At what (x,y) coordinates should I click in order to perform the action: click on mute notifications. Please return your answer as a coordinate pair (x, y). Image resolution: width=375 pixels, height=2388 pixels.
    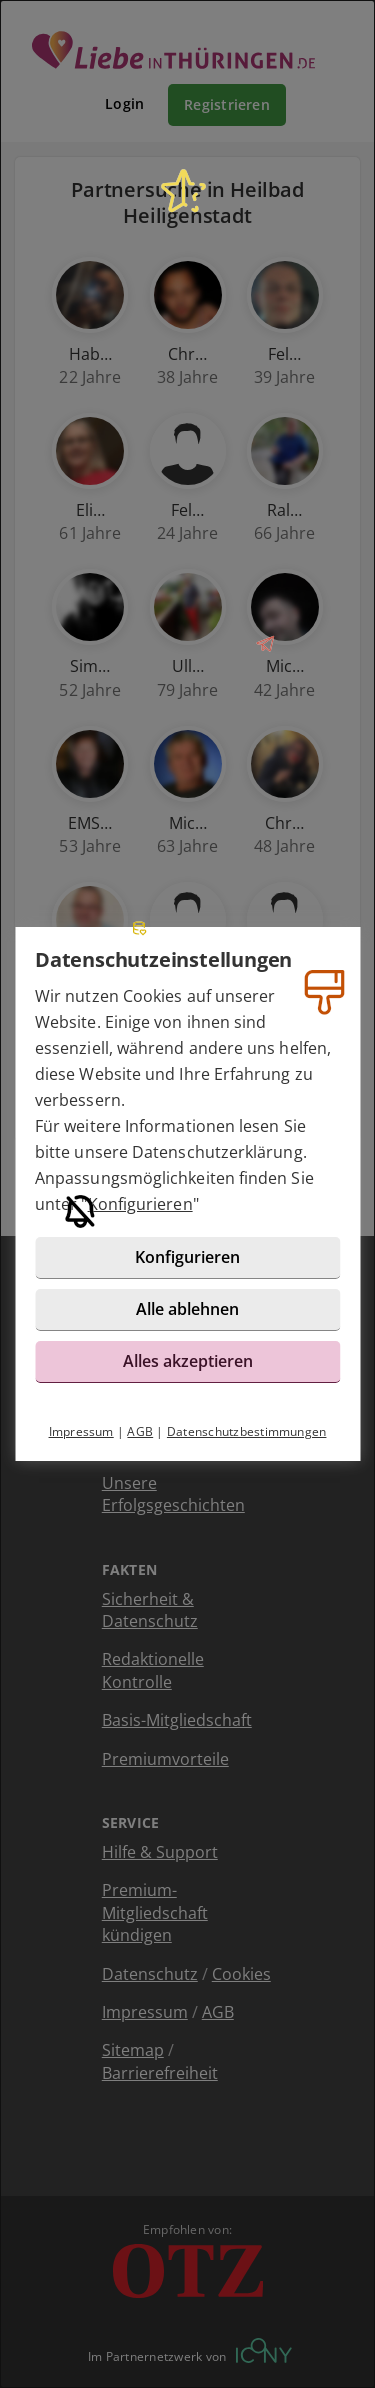
    Looking at the image, I should click on (80, 1211).